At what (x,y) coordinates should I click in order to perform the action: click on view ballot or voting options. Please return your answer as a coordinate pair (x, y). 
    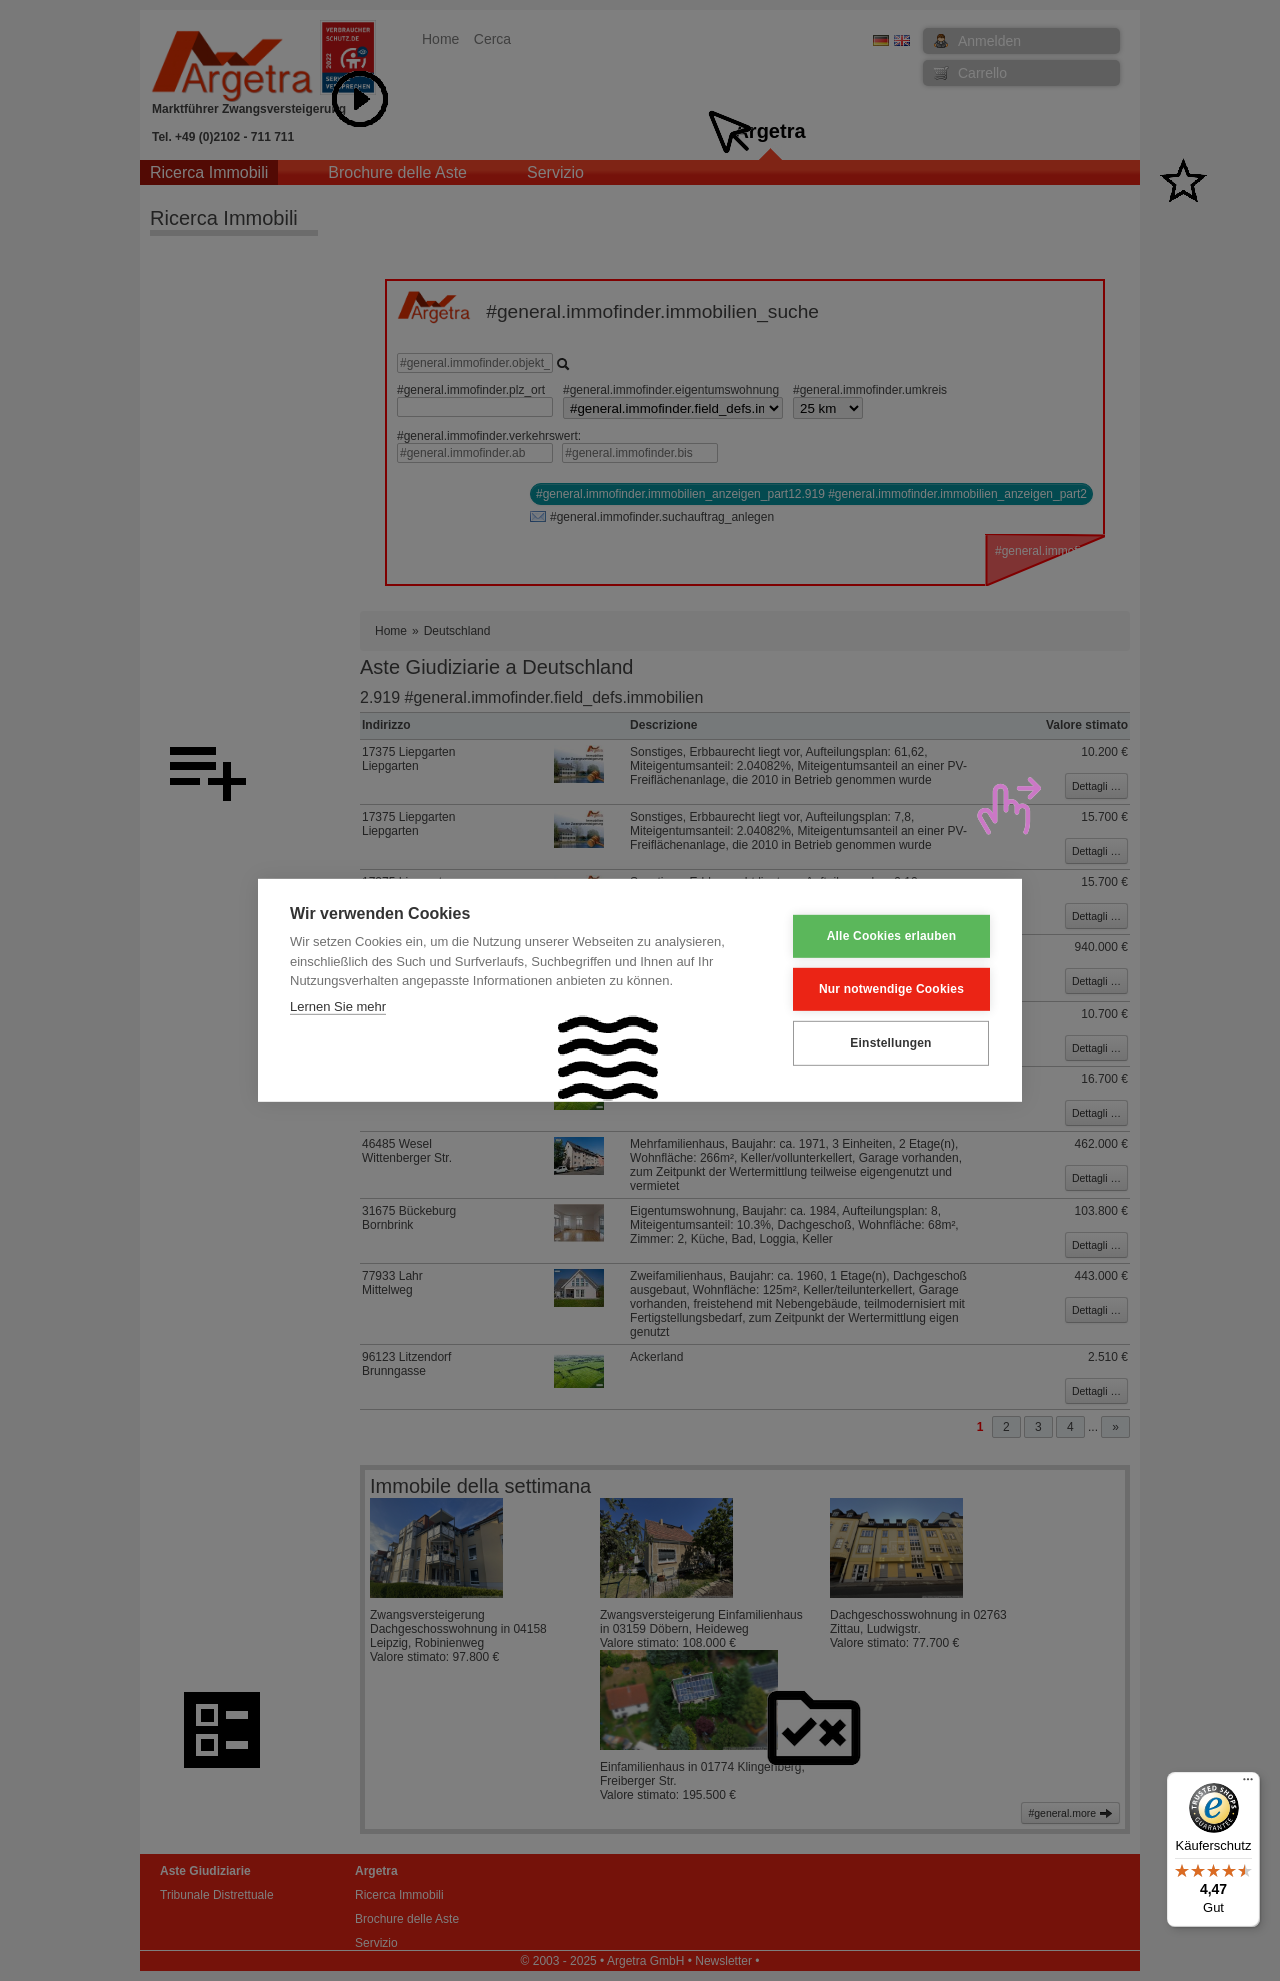
    Looking at the image, I should click on (222, 1730).